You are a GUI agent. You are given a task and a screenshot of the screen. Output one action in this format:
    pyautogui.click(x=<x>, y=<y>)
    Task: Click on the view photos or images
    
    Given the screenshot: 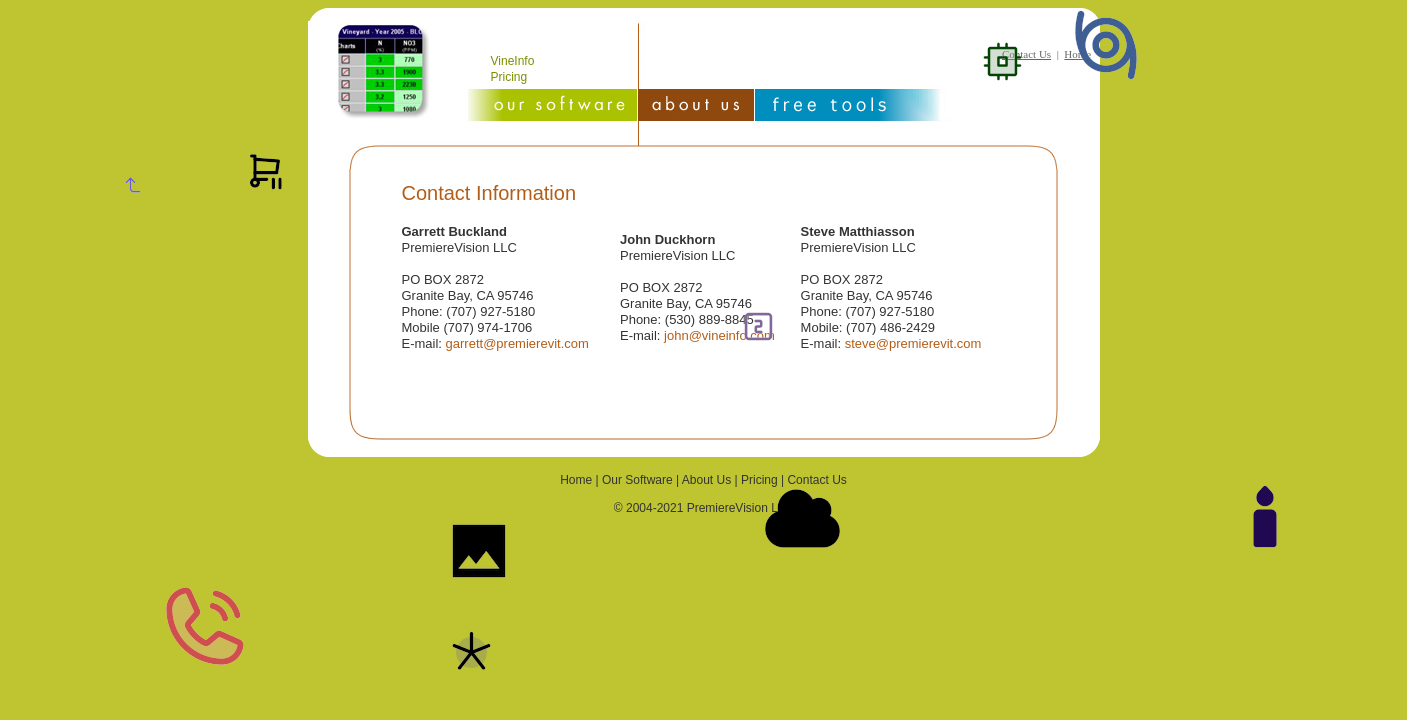 What is the action you would take?
    pyautogui.click(x=479, y=551)
    